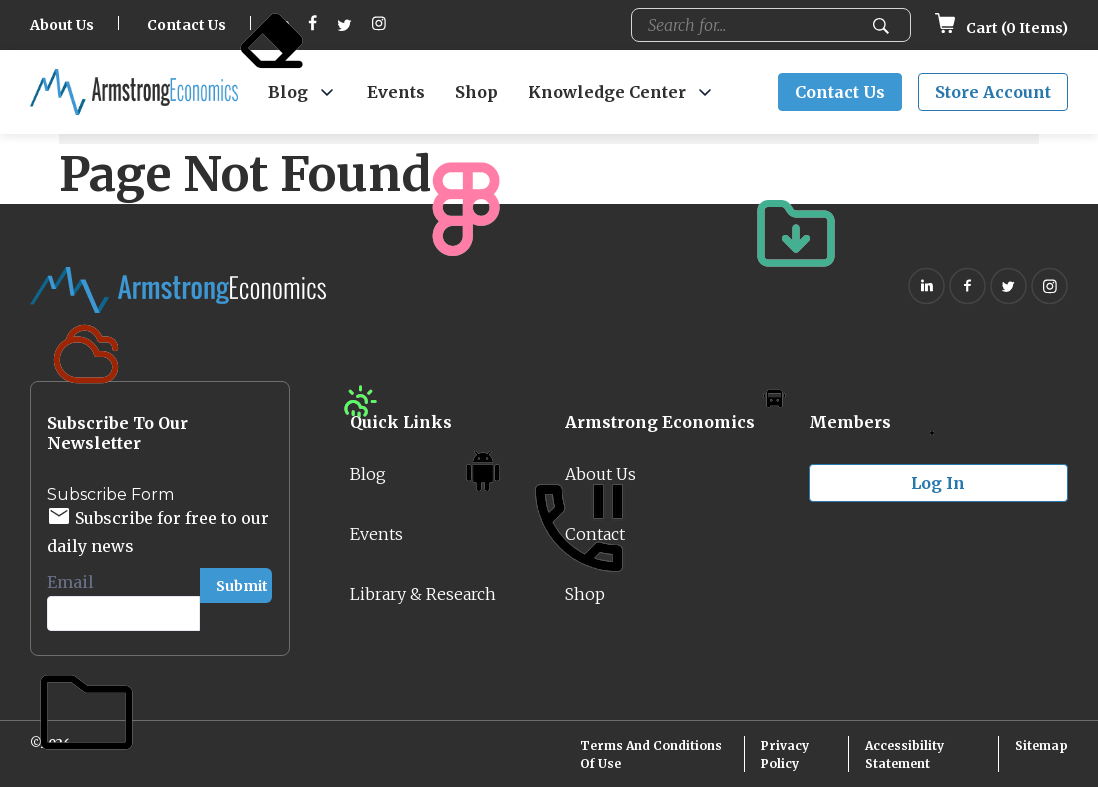 The image size is (1098, 787). Describe the element at coordinates (774, 398) in the screenshot. I see `view public transit options` at that location.